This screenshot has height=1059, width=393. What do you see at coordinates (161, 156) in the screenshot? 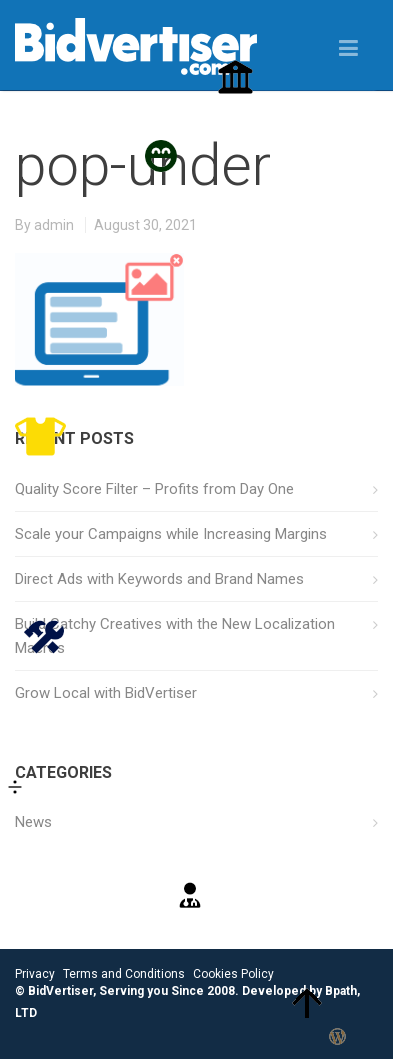
I see `add a laughing emoji reaction` at bounding box center [161, 156].